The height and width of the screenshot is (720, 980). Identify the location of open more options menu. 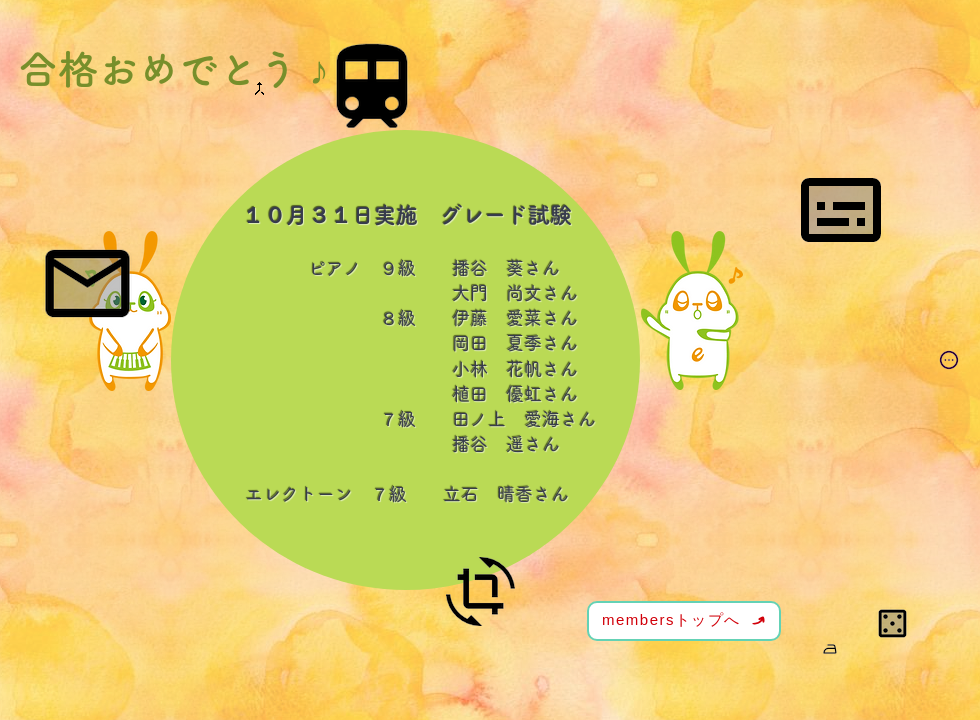
(949, 360).